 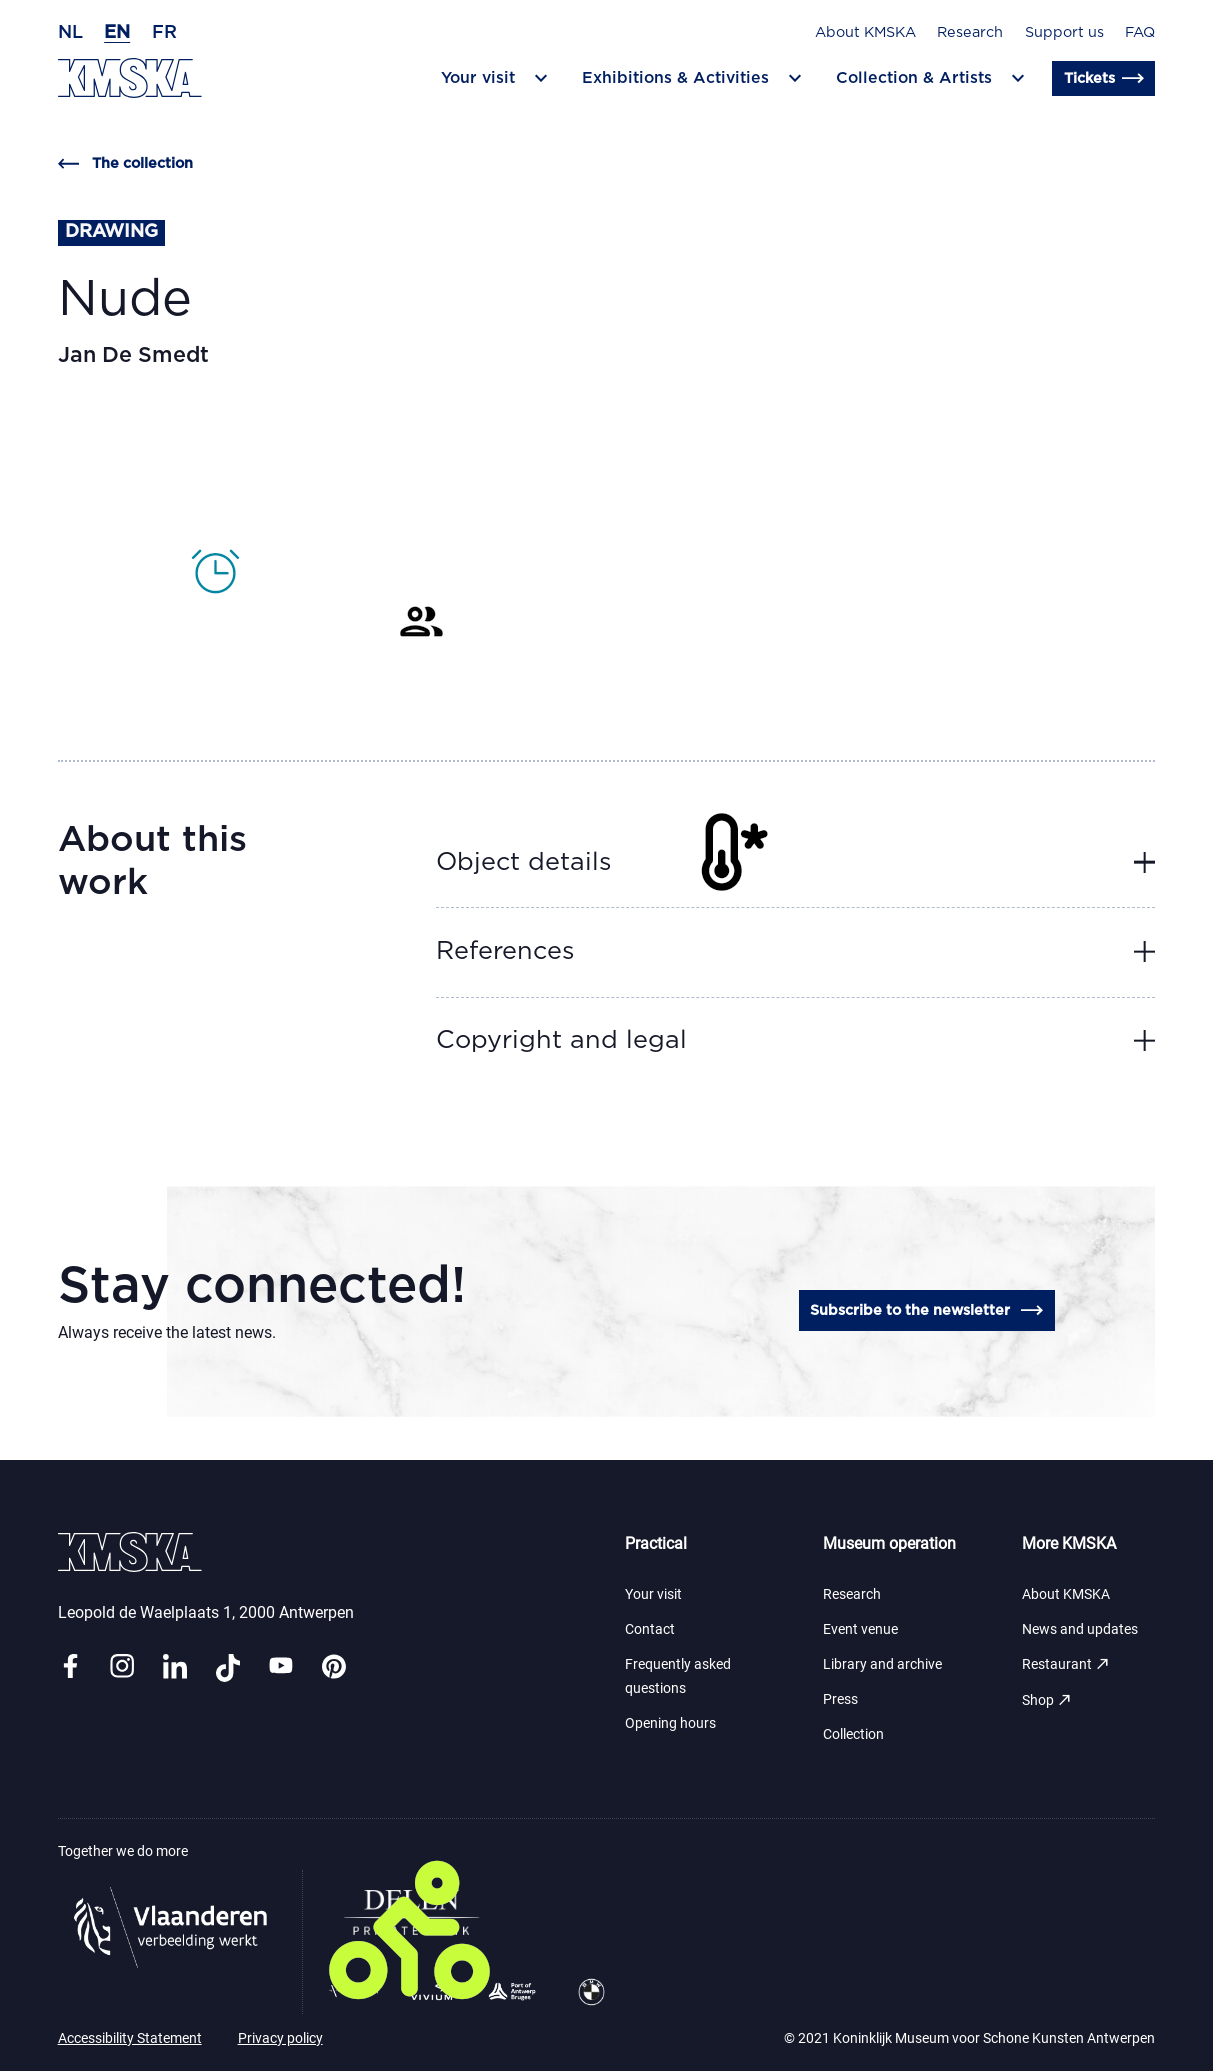 What do you see at coordinates (215, 571) in the screenshot?
I see `set or manage alarms` at bounding box center [215, 571].